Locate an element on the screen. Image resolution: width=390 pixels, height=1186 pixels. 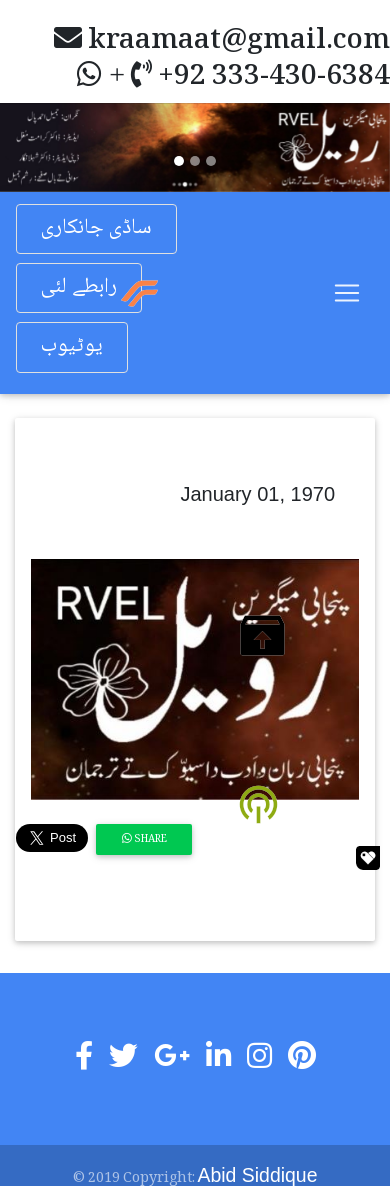
visit payhip website or storefront is located at coordinates (368, 858).